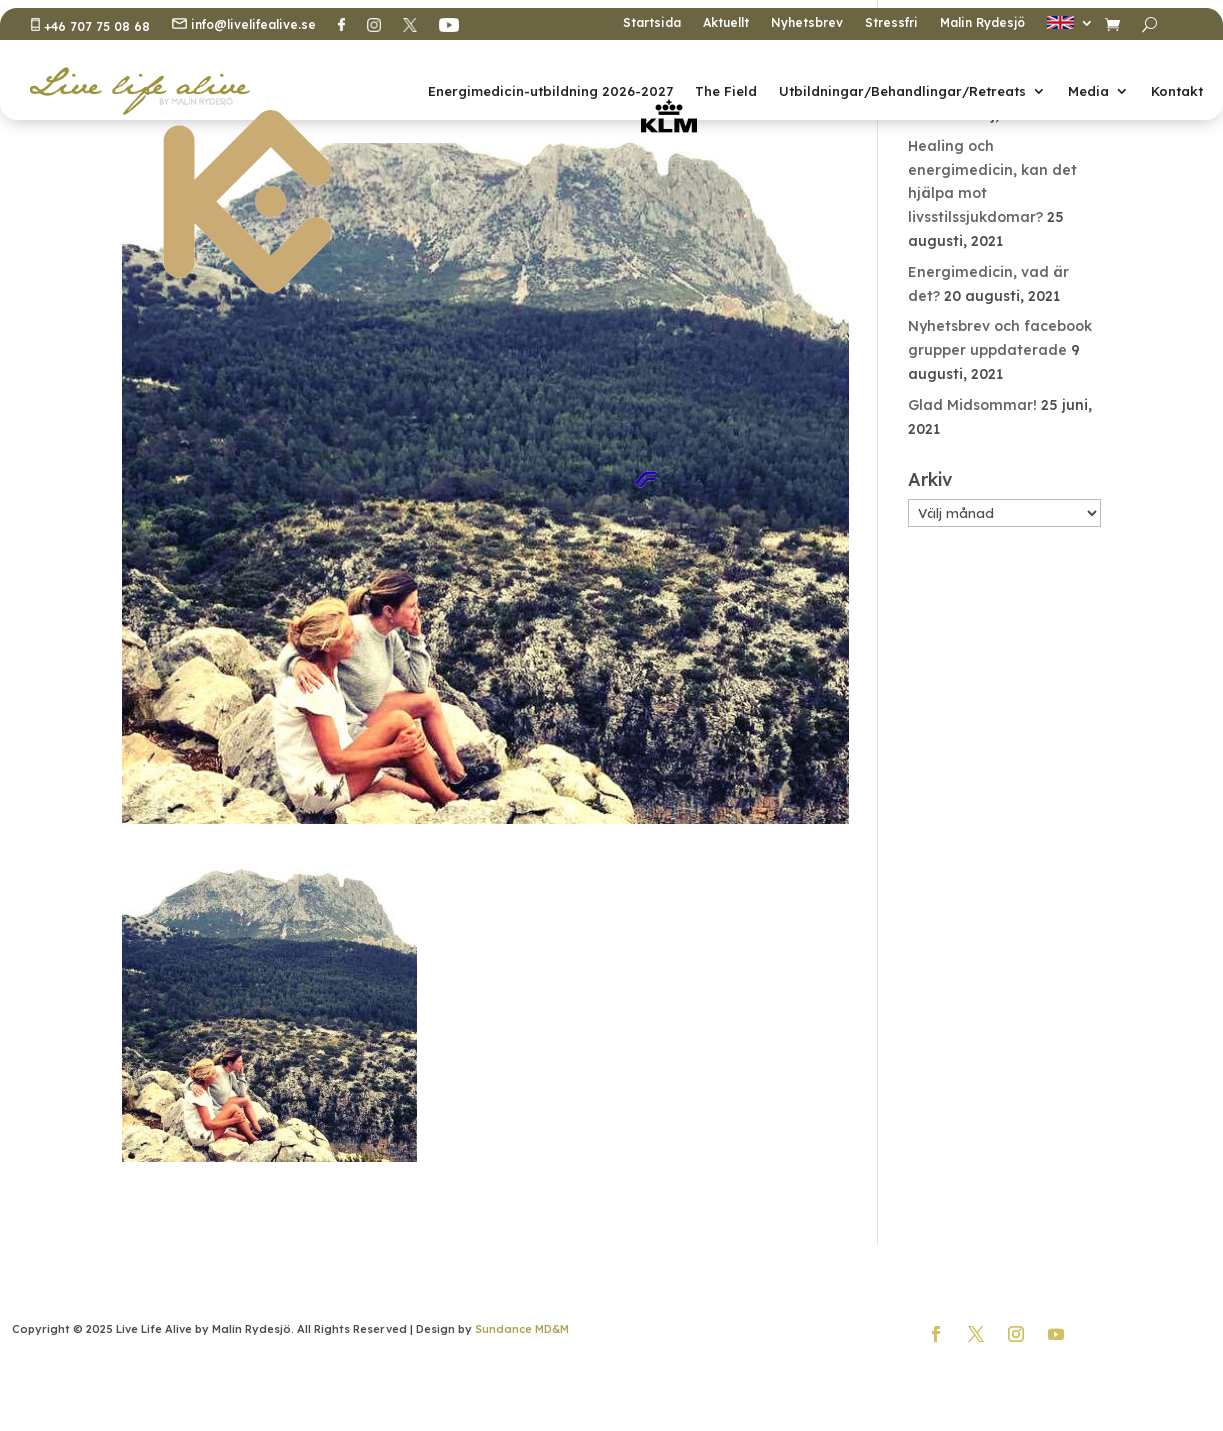  I want to click on visit KLM airline website or app, so click(669, 116).